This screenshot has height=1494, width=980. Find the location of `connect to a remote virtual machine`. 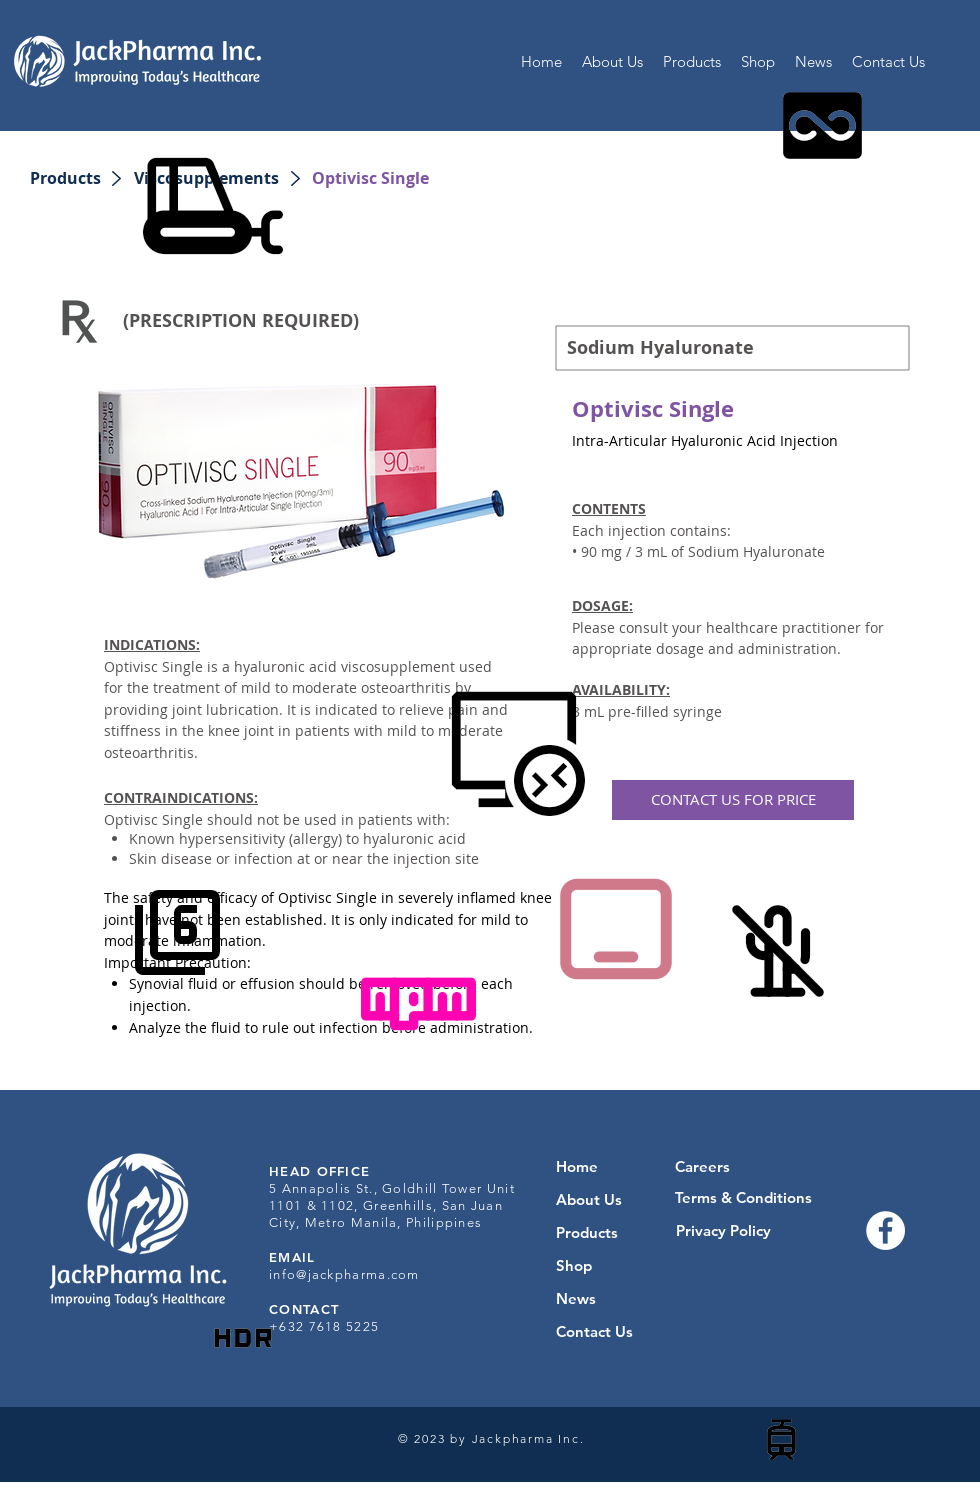

connect to a remote virtual machine is located at coordinates (514, 745).